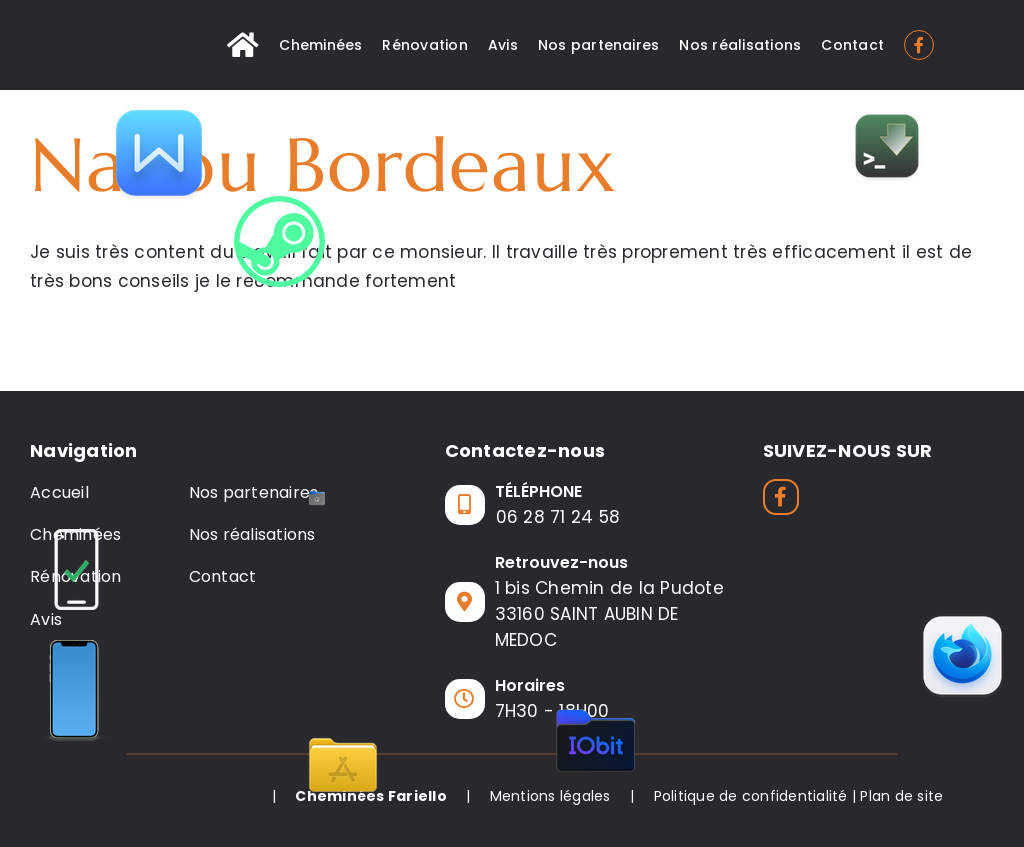 Image resolution: width=1024 pixels, height=847 pixels. What do you see at coordinates (317, 498) in the screenshot?
I see `access your home folder` at bounding box center [317, 498].